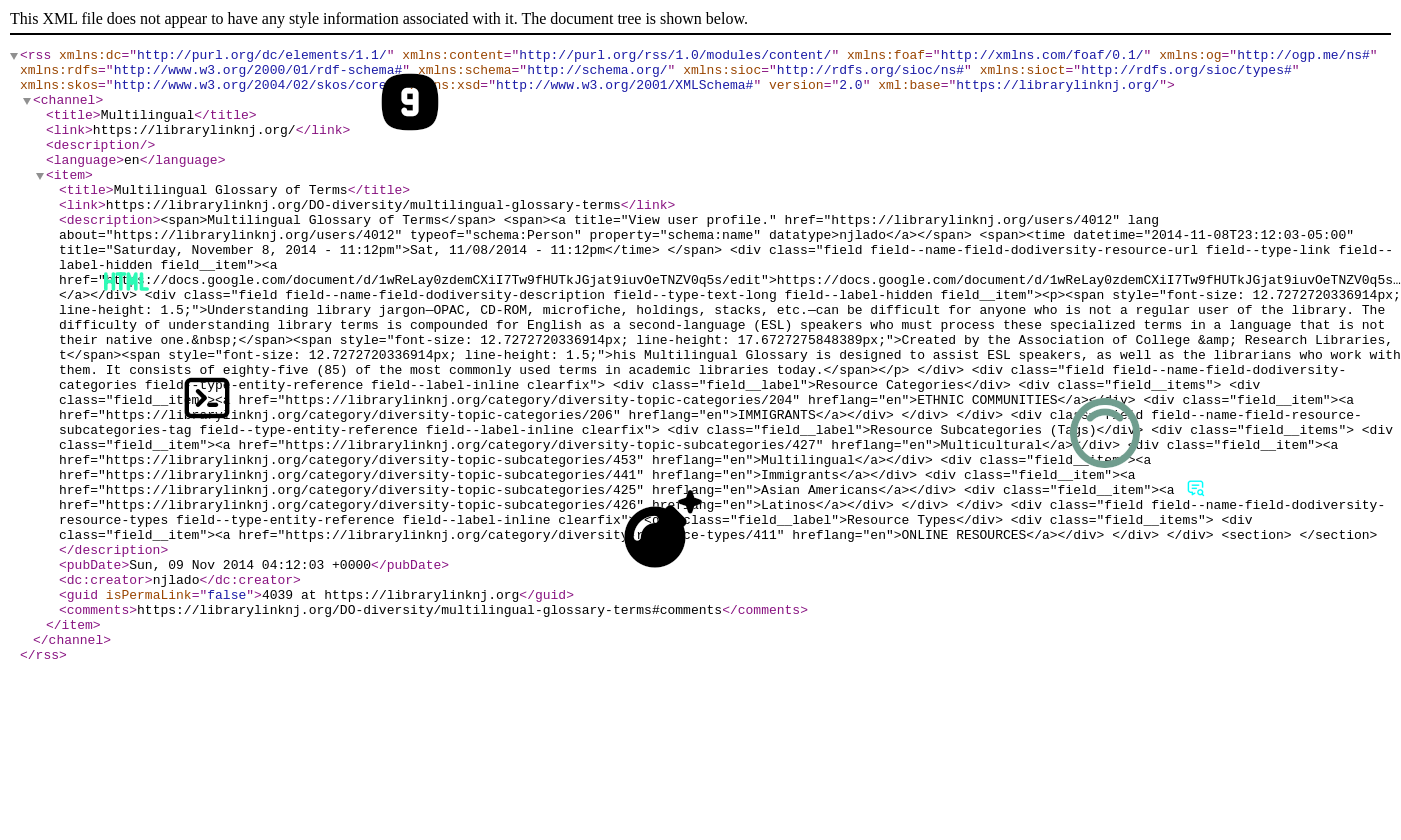 Image resolution: width=1401 pixels, height=840 pixels. What do you see at coordinates (207, 398) in the screenshot?
I see `open command line terminal` at bounding box center [207, 398].